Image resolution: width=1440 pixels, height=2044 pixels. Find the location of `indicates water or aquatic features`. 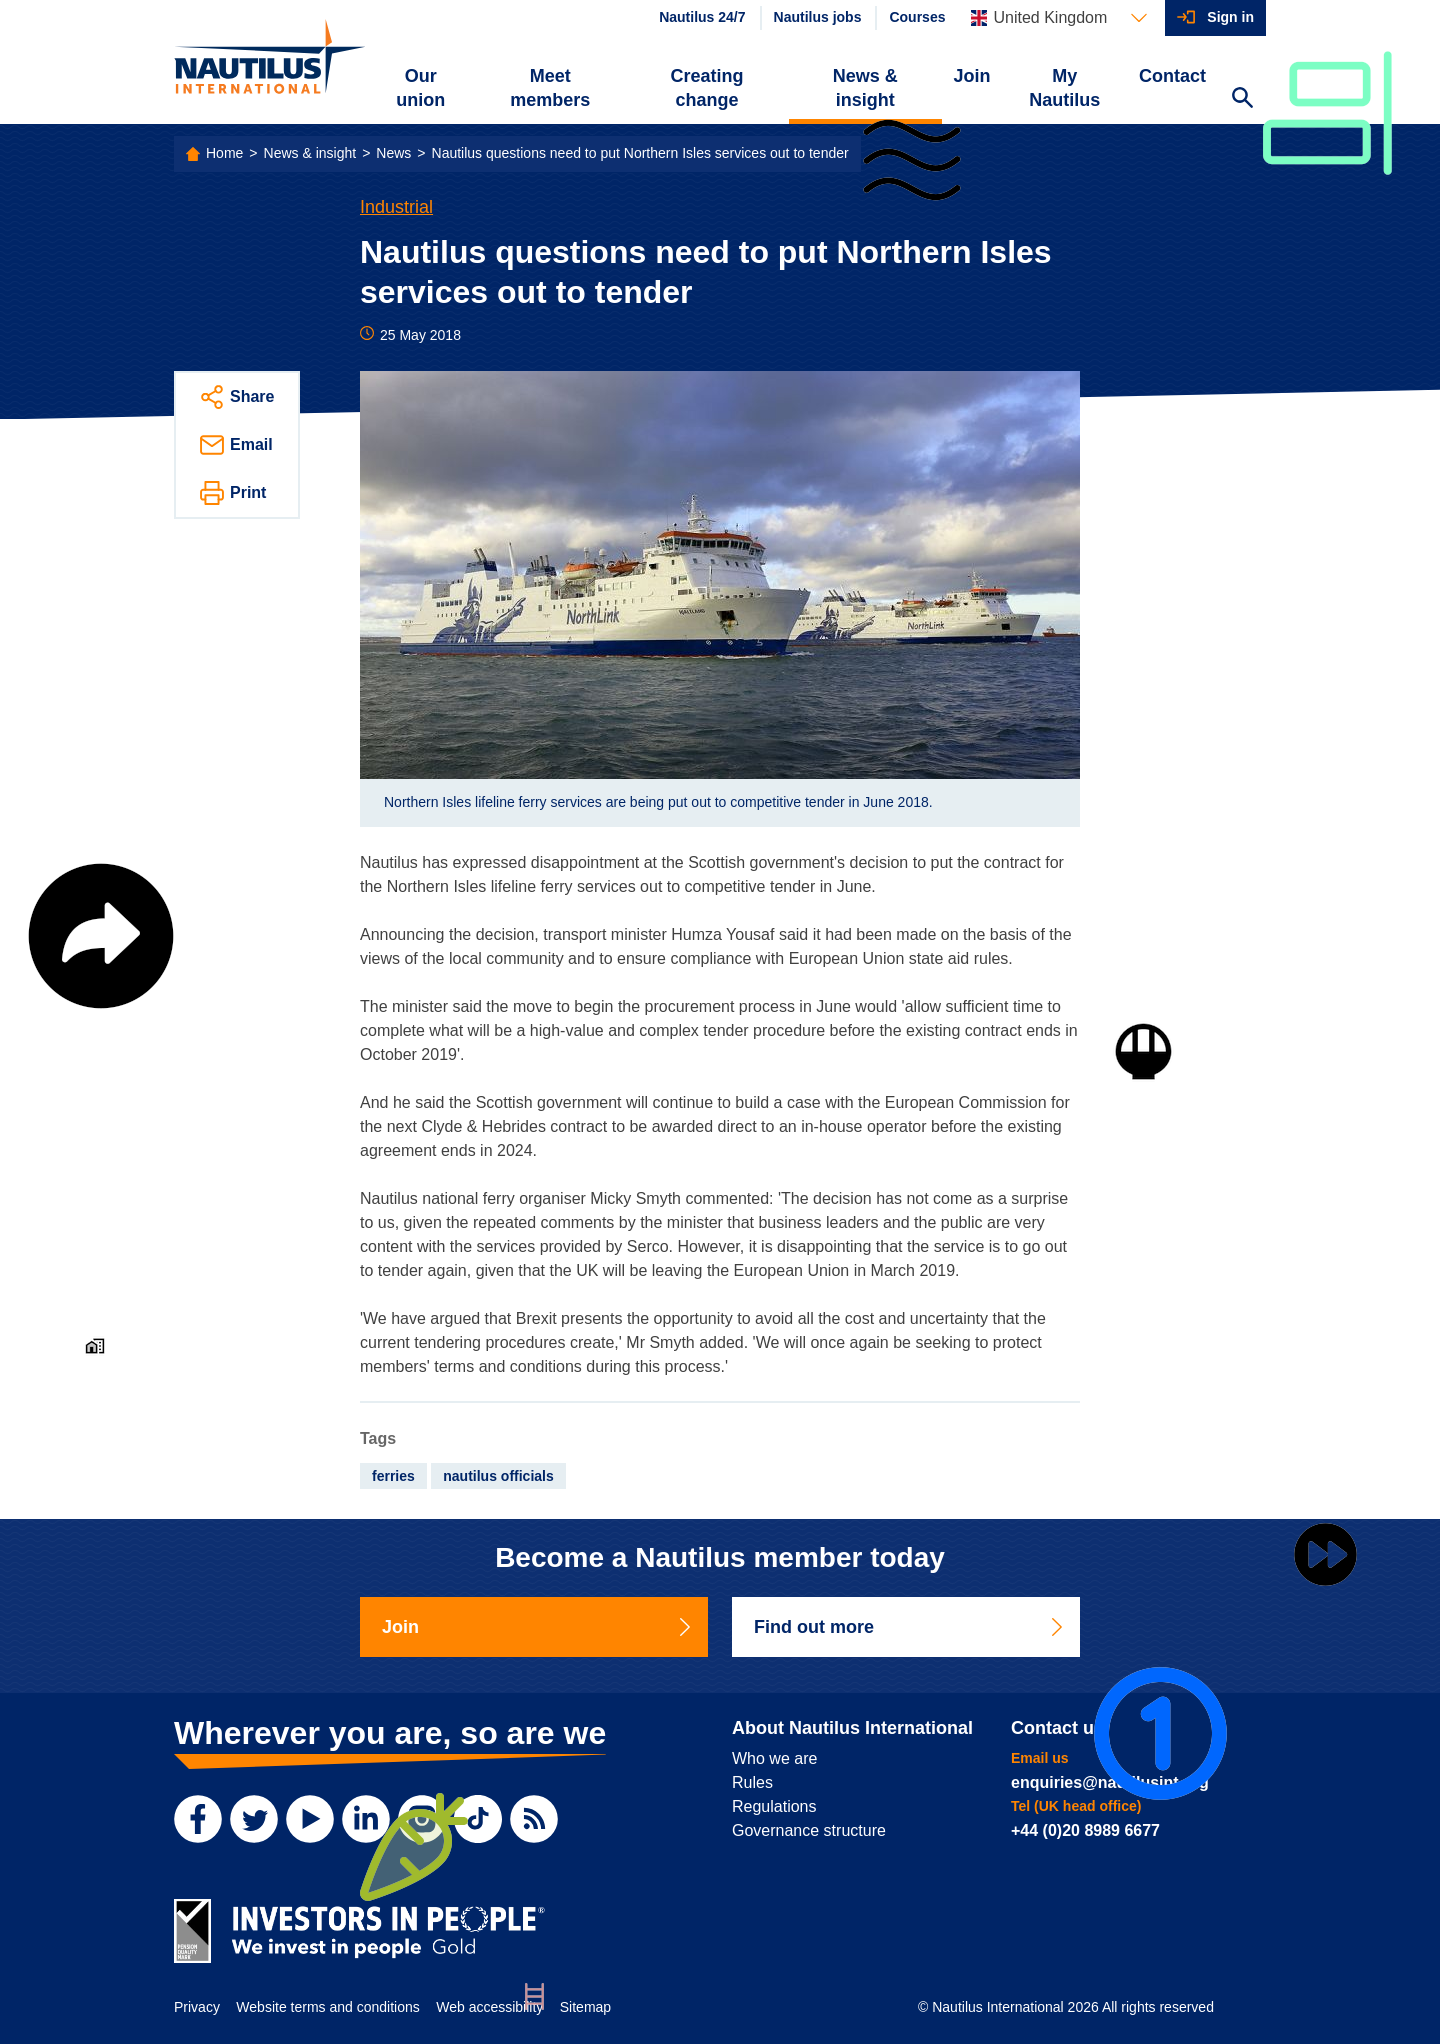

indicates water or aquatic features is located at coordinates (912, 160).